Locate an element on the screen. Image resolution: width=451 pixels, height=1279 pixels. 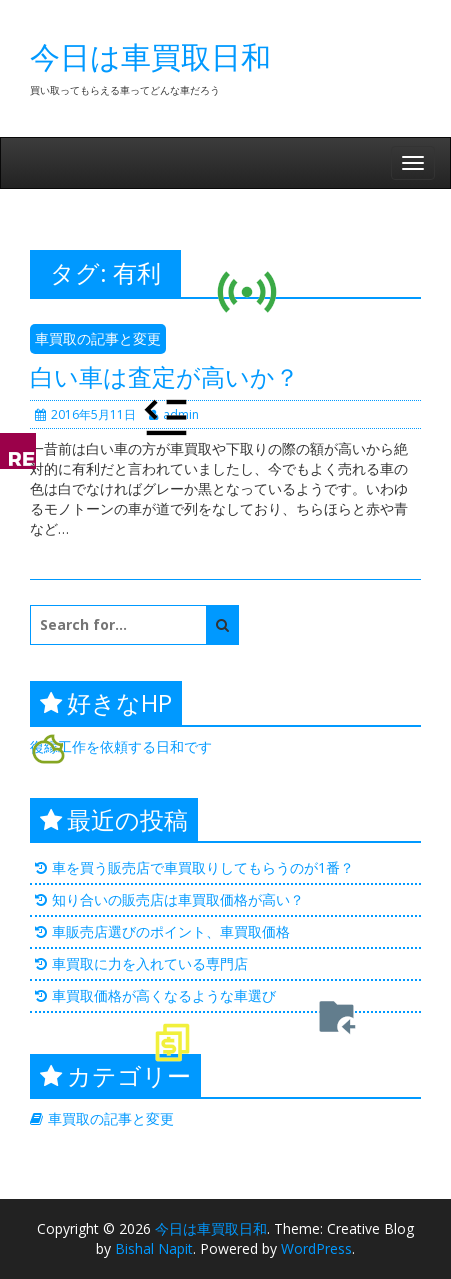
indicates rfid or nfc functionality is located at coordinates (247, 292).